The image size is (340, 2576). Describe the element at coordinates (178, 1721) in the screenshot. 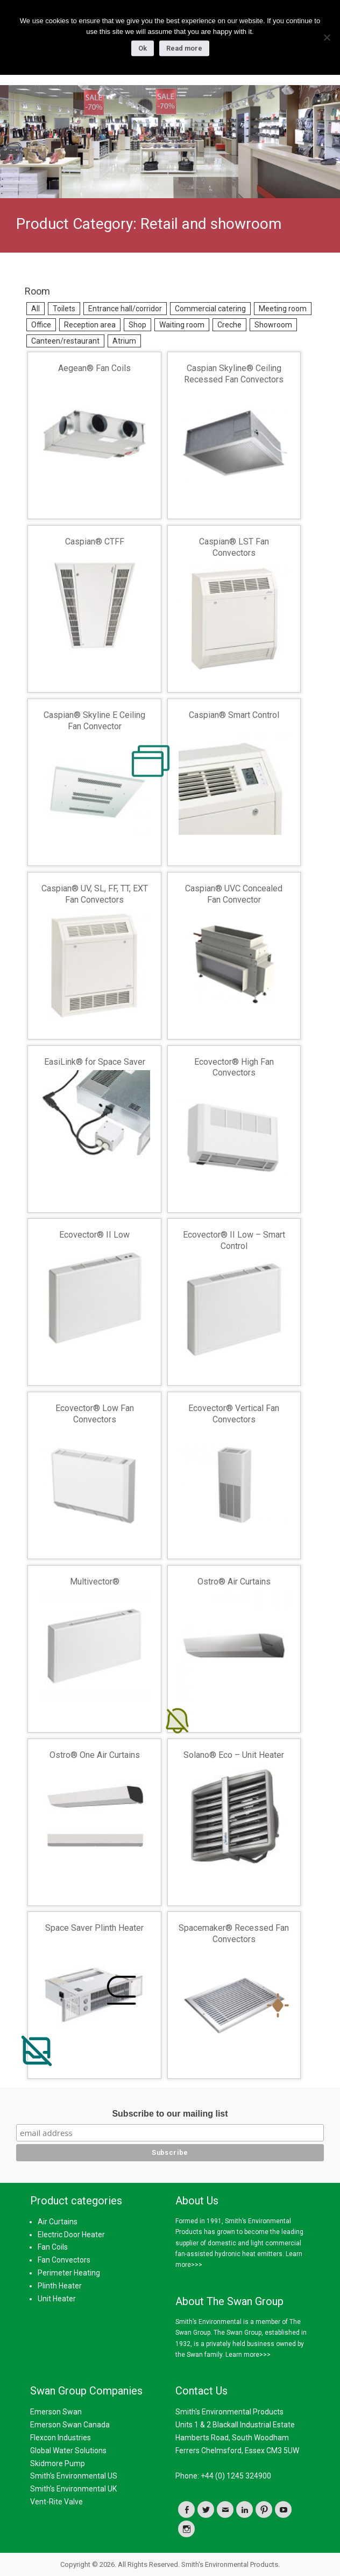

I see `mute notifications` at that location.